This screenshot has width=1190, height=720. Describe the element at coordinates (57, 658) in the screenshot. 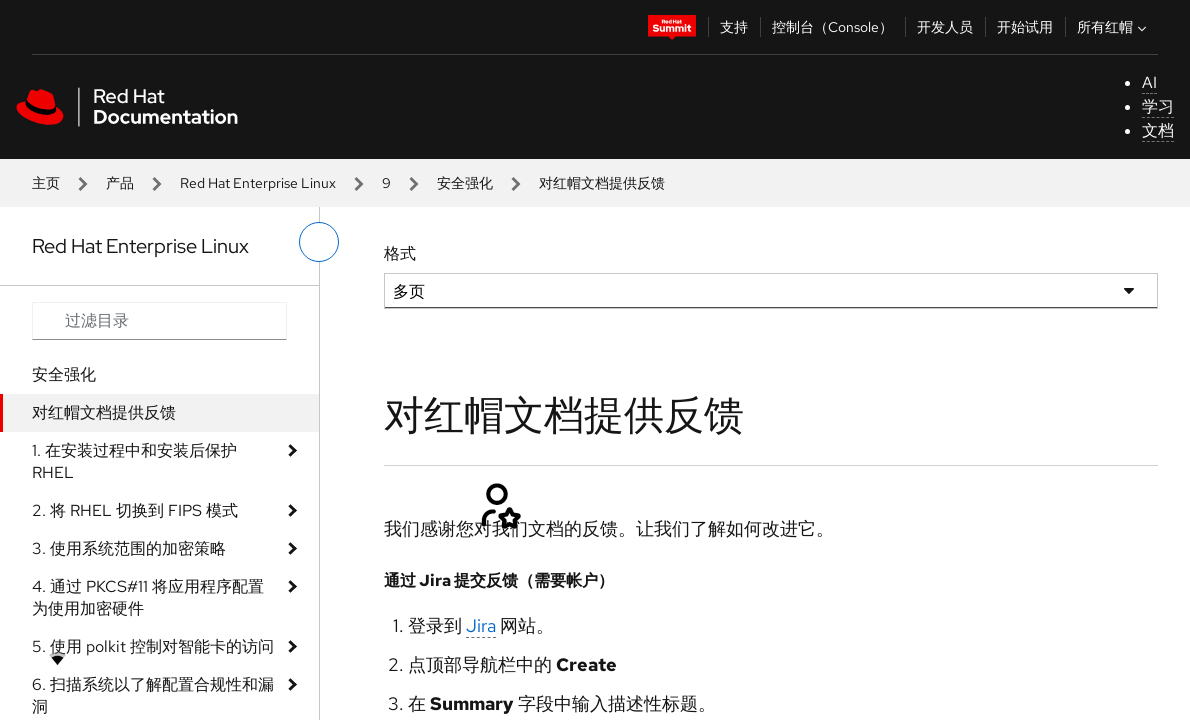

I see `indicates active wifi connection` at that location.